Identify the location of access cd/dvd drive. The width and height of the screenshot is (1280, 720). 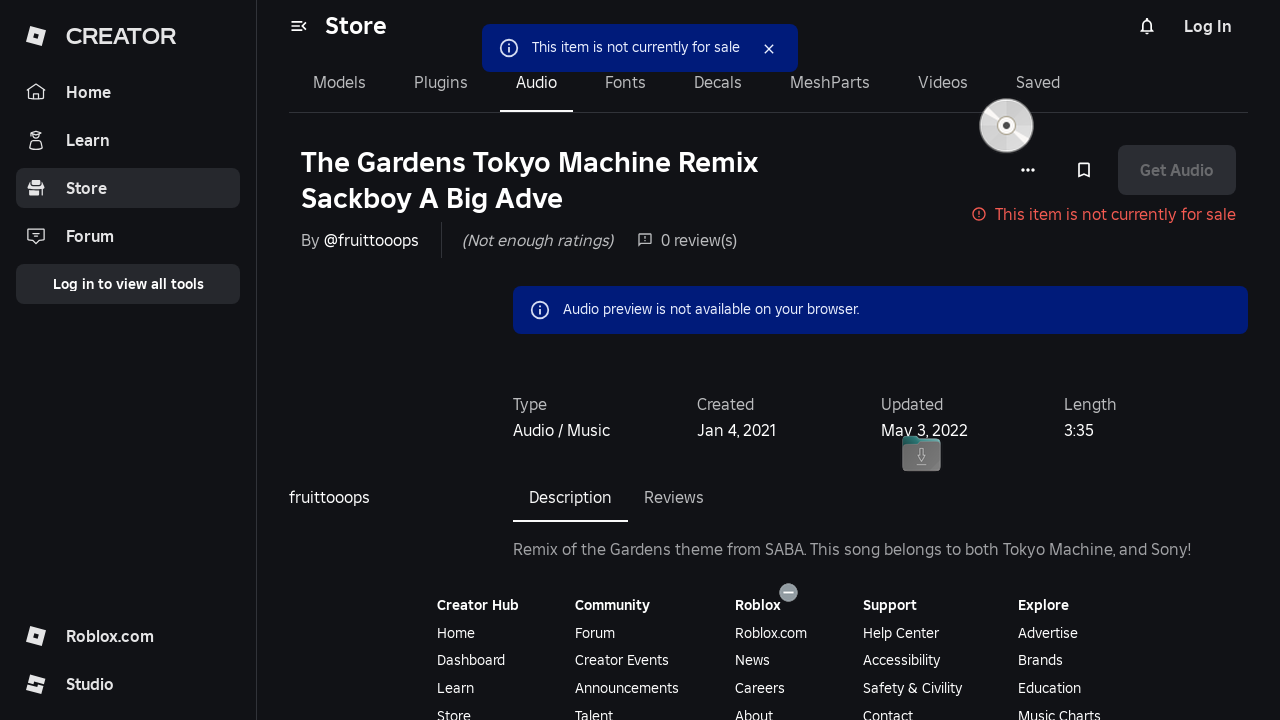
(1006, 125).